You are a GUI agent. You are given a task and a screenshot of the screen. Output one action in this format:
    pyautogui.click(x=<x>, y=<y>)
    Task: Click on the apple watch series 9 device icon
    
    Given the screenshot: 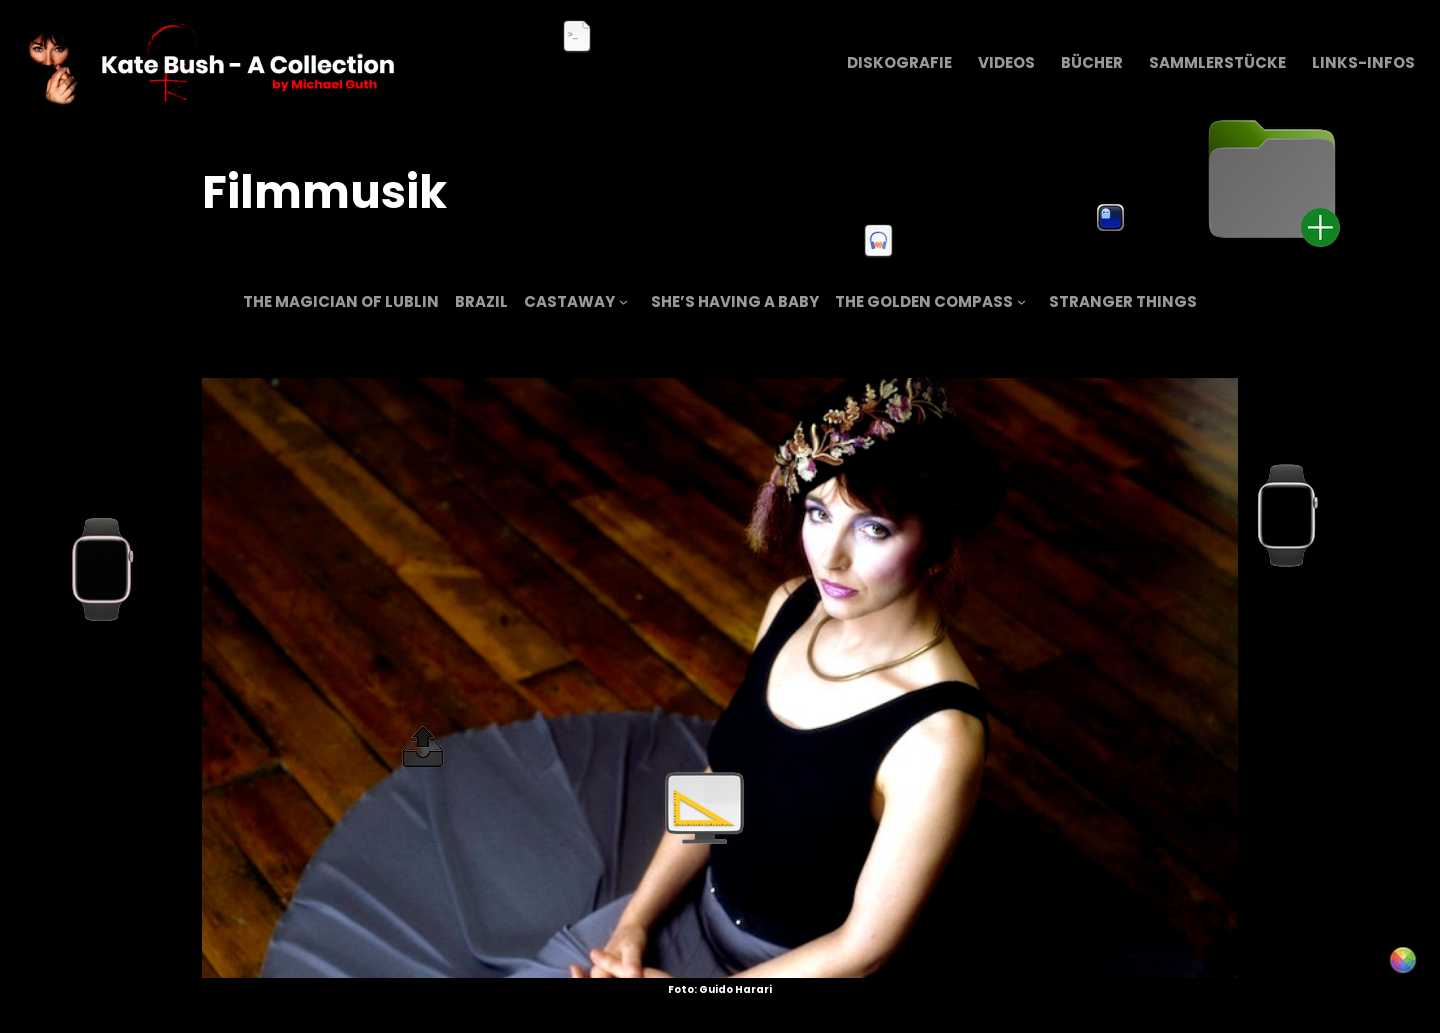 What is the action you would take?
    pyautogui.click(x=101, y=569)
    